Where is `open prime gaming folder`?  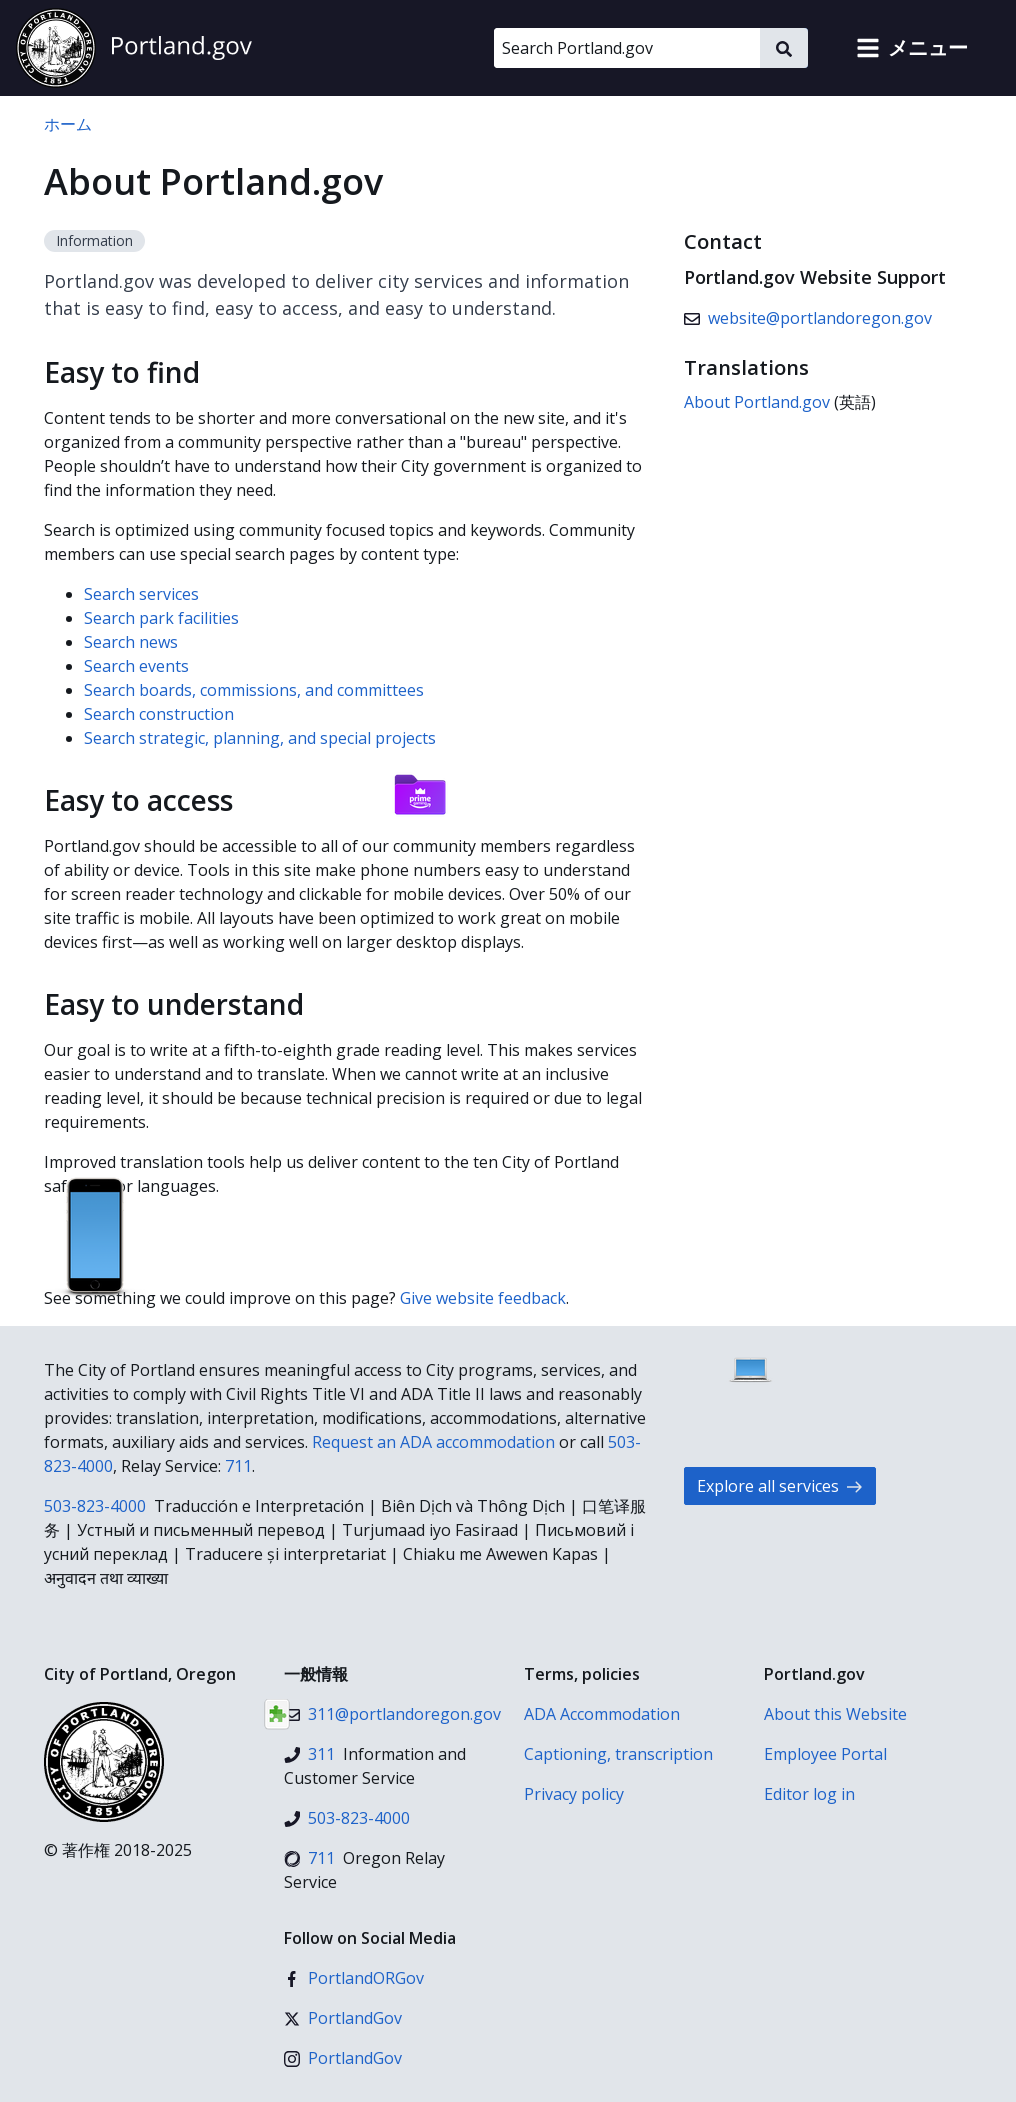
open prime gaming folder is located at coordinates (420, 796).